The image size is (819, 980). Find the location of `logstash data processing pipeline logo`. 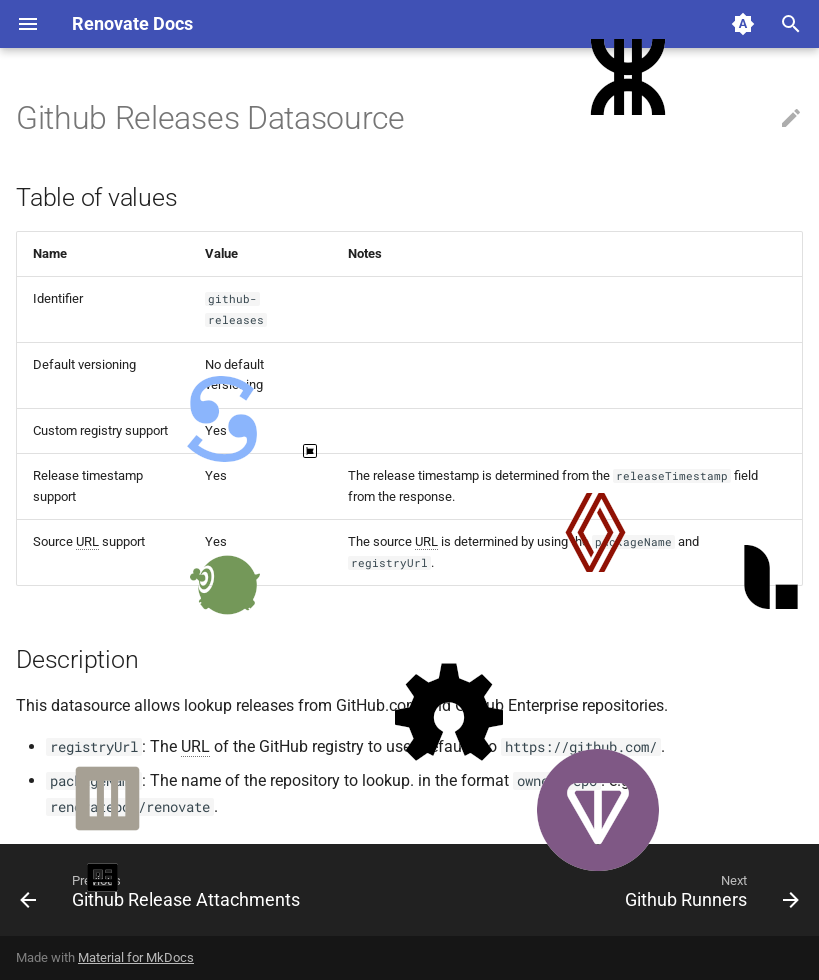

logstash data processing pipeline logo is located at coordinates (771, 577).